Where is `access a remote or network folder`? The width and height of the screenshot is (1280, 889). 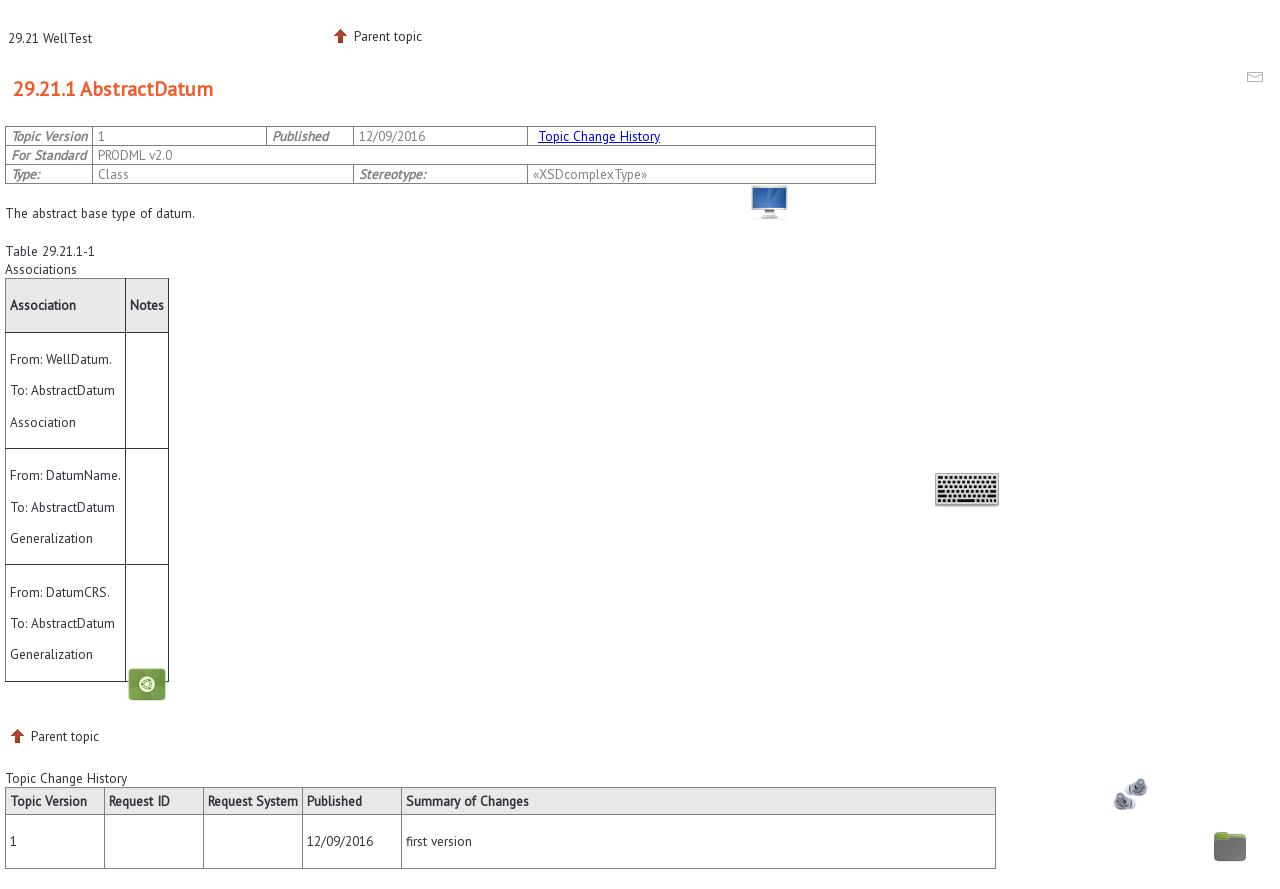 access a remote or network folder is located at coordinates (1230, 846).